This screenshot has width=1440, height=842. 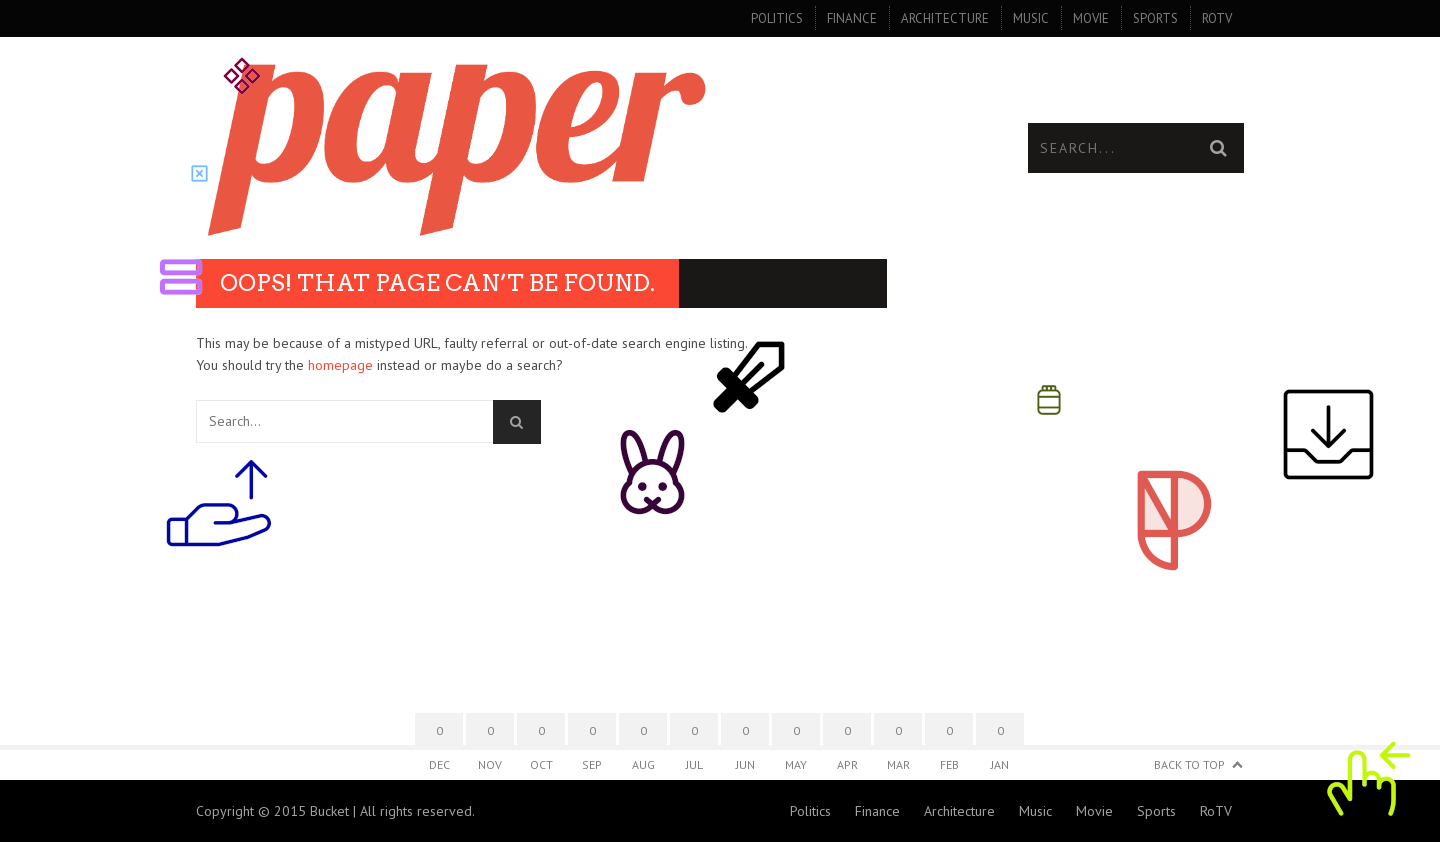 I want to click on access app or feature categories, so click(x=242, y=76).